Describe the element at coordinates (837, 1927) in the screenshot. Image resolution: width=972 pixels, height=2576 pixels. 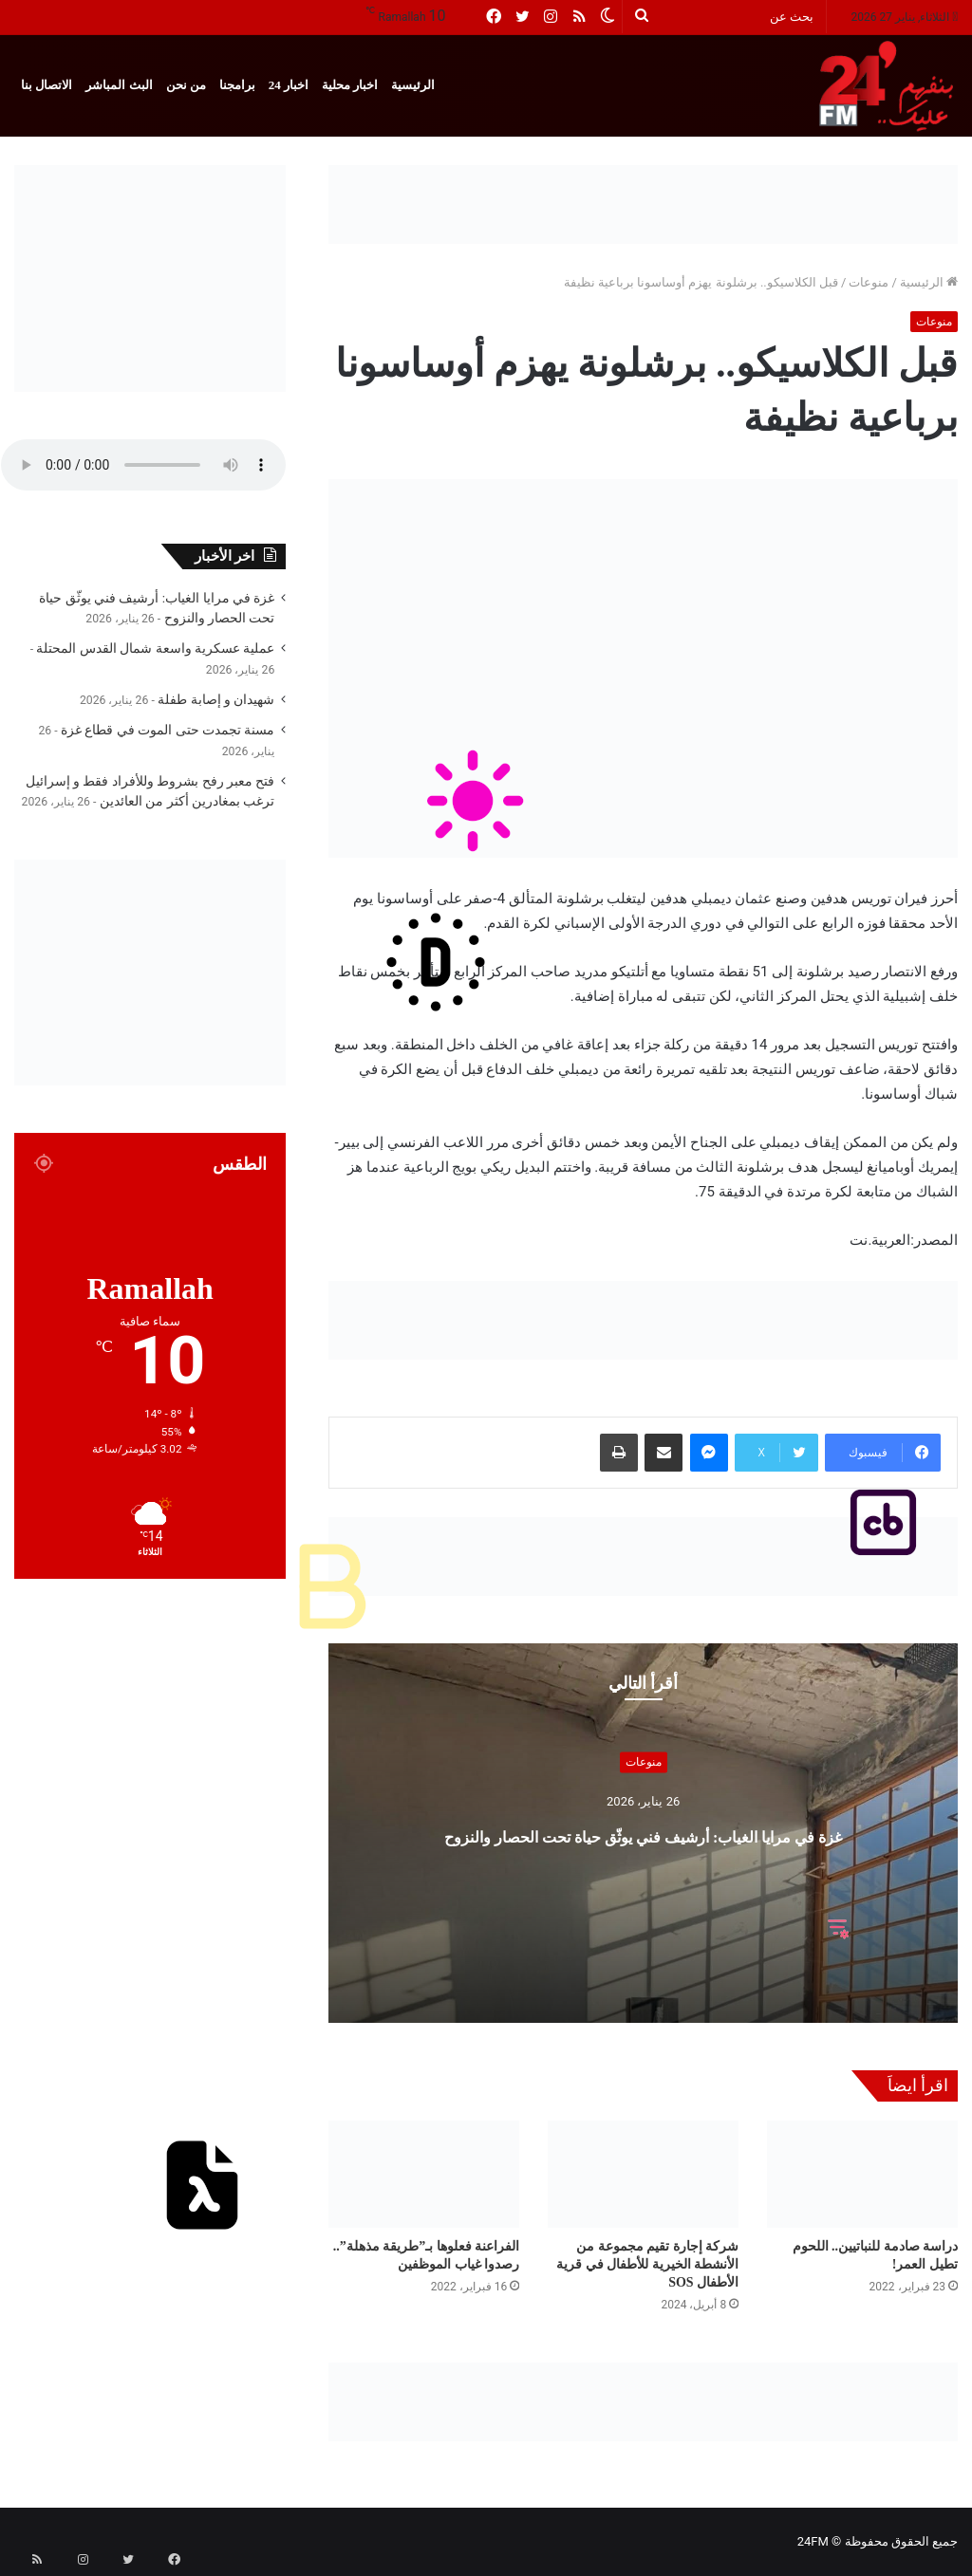
I see `configure filter settings` at that location.